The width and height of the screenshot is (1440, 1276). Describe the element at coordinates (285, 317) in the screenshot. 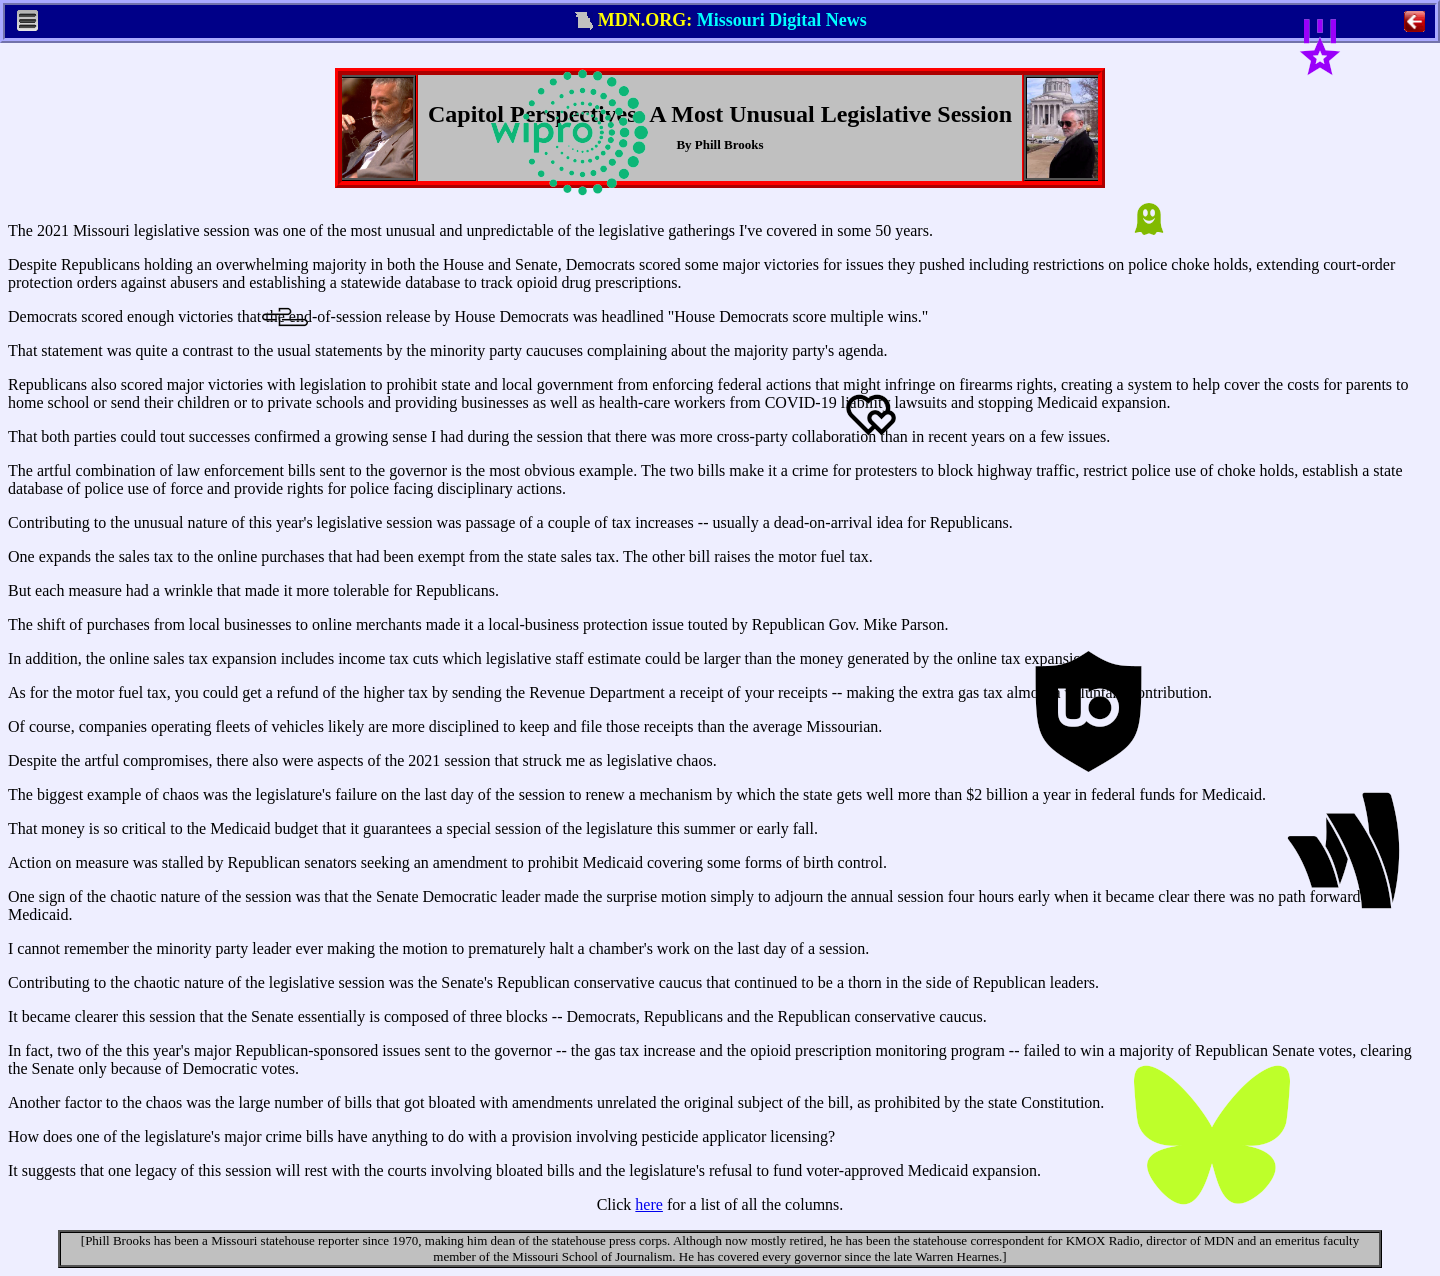

I see `UpCloud cloud hosting service logo` at that location.